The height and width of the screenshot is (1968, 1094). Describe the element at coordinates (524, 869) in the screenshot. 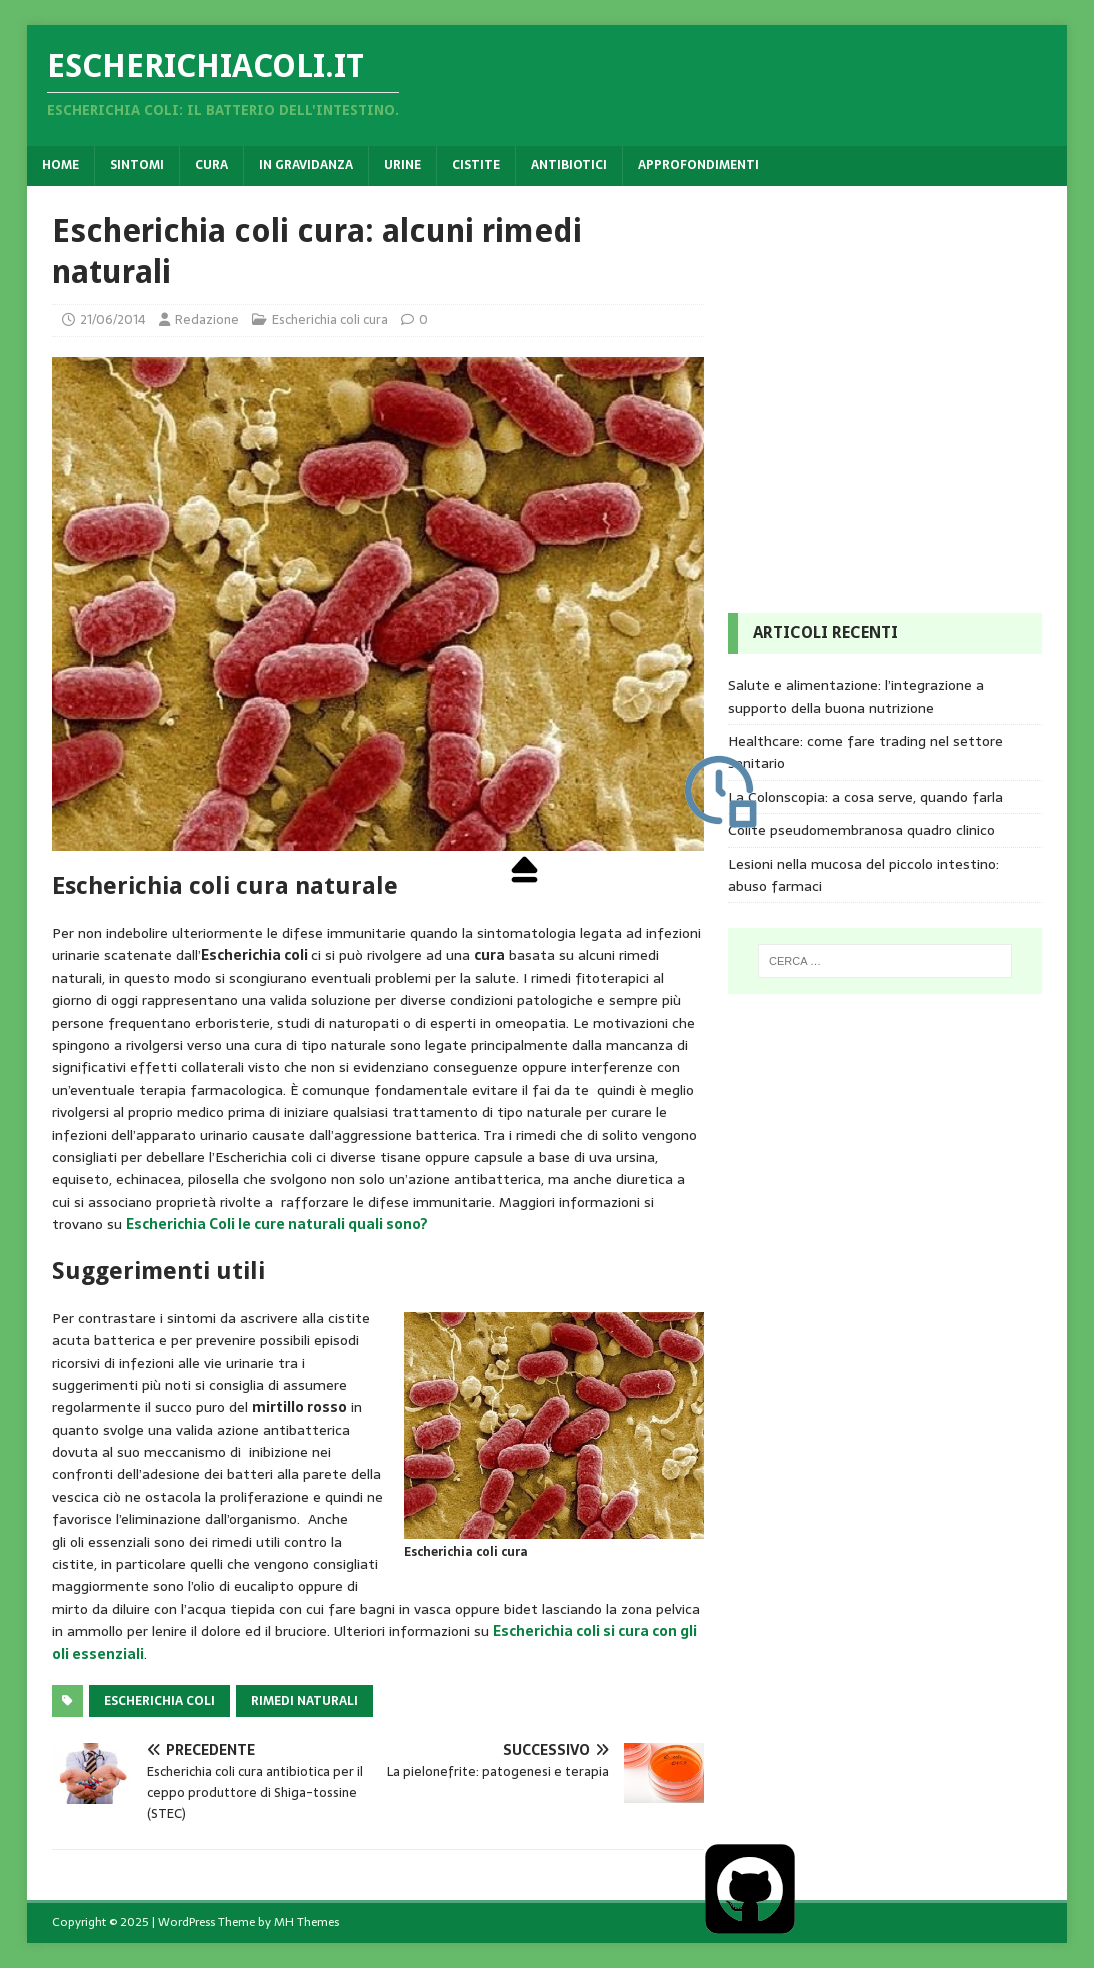

I see `eject media or removable device` at that location.